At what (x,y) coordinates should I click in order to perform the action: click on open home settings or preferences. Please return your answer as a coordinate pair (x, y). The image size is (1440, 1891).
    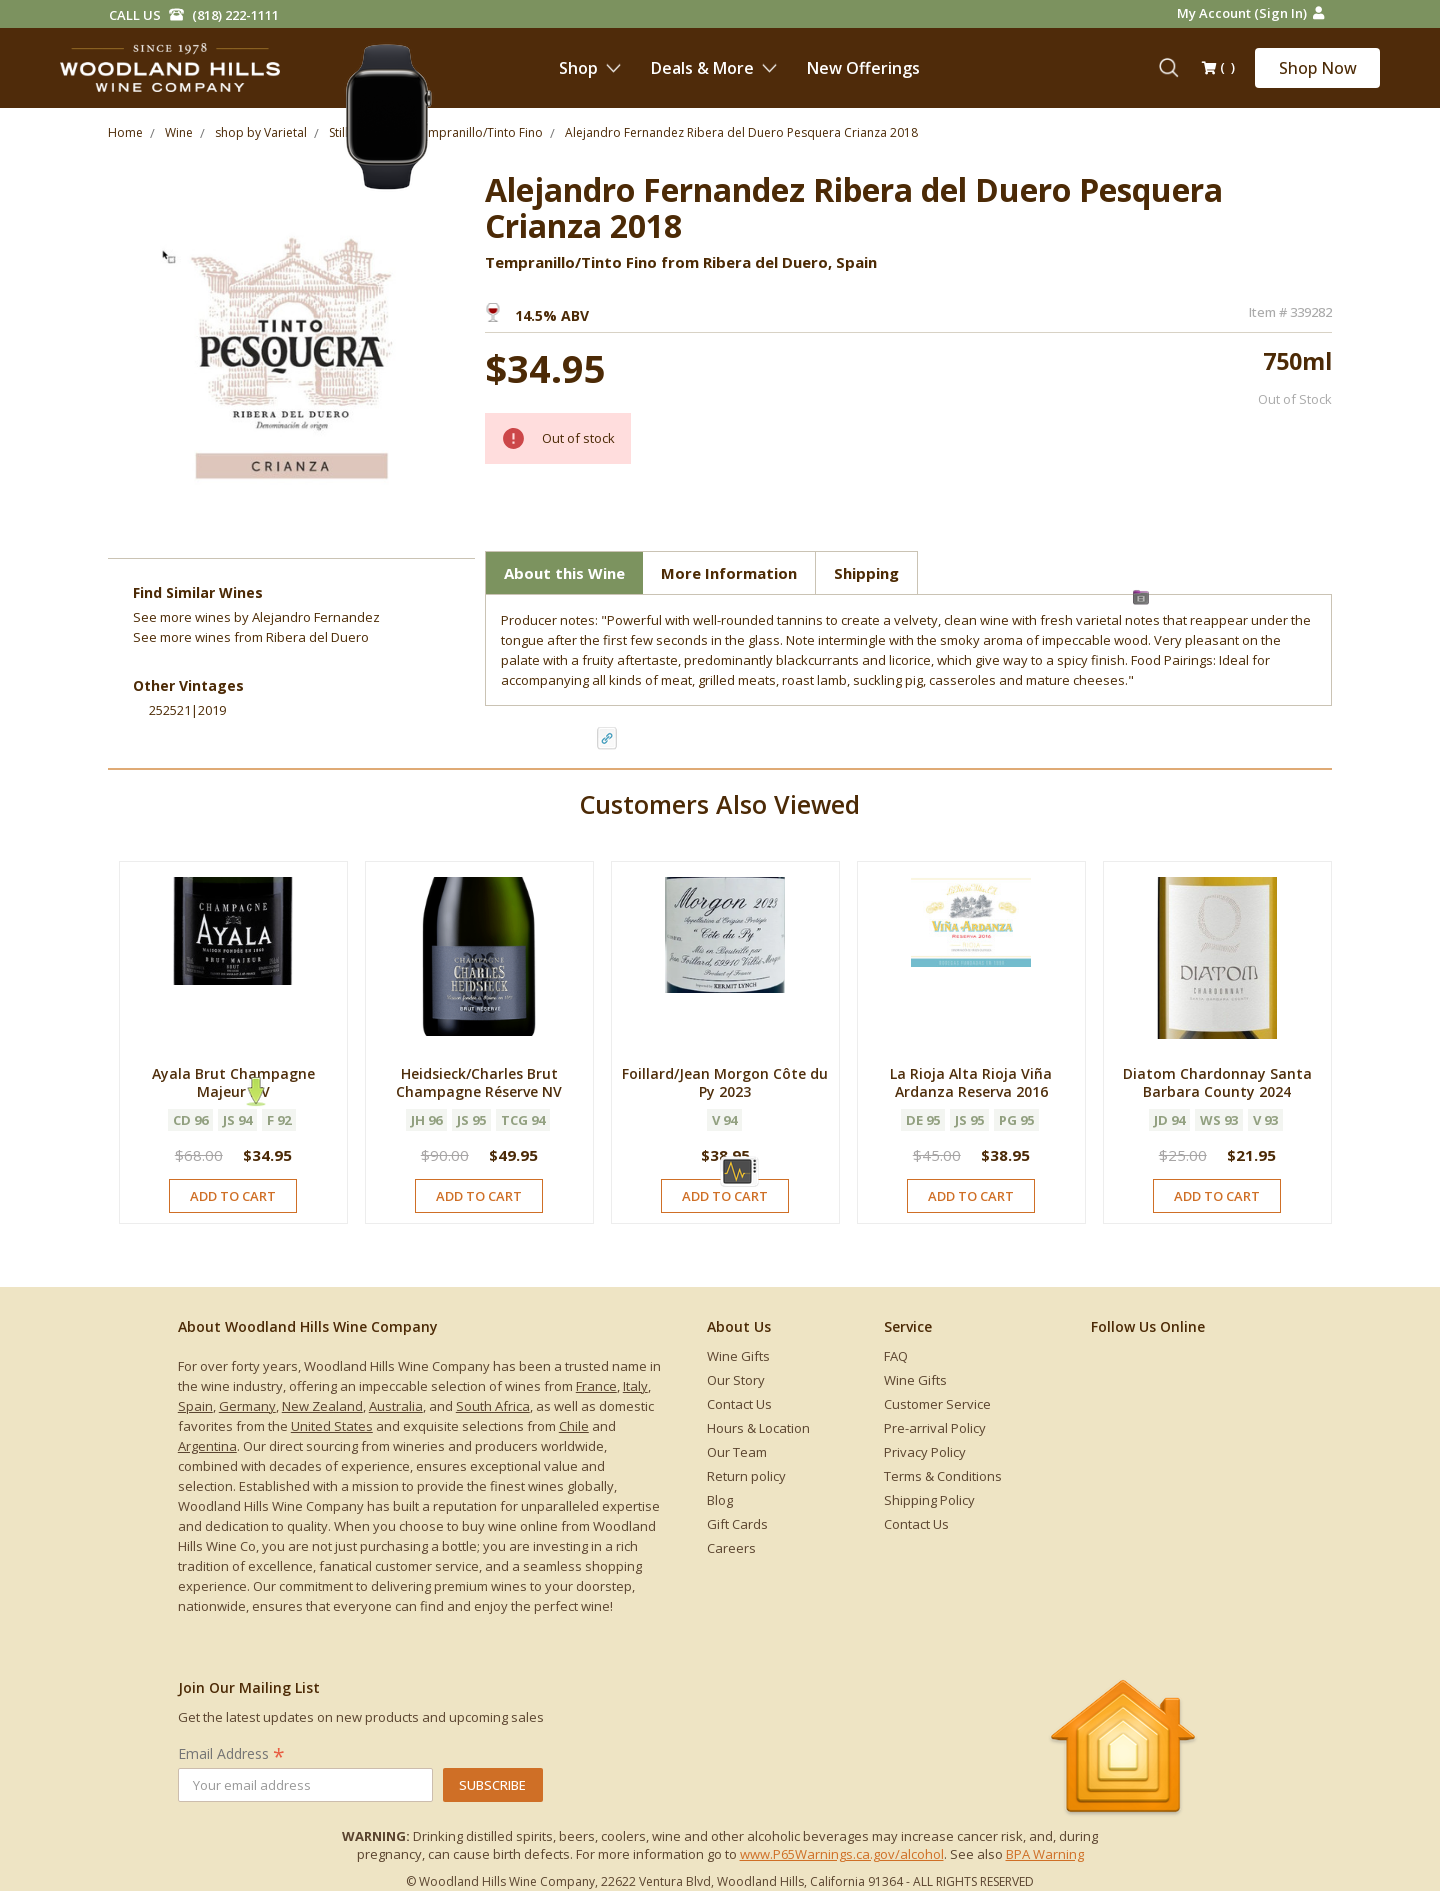
    Looking at the image, I should click on (1123, 1746).